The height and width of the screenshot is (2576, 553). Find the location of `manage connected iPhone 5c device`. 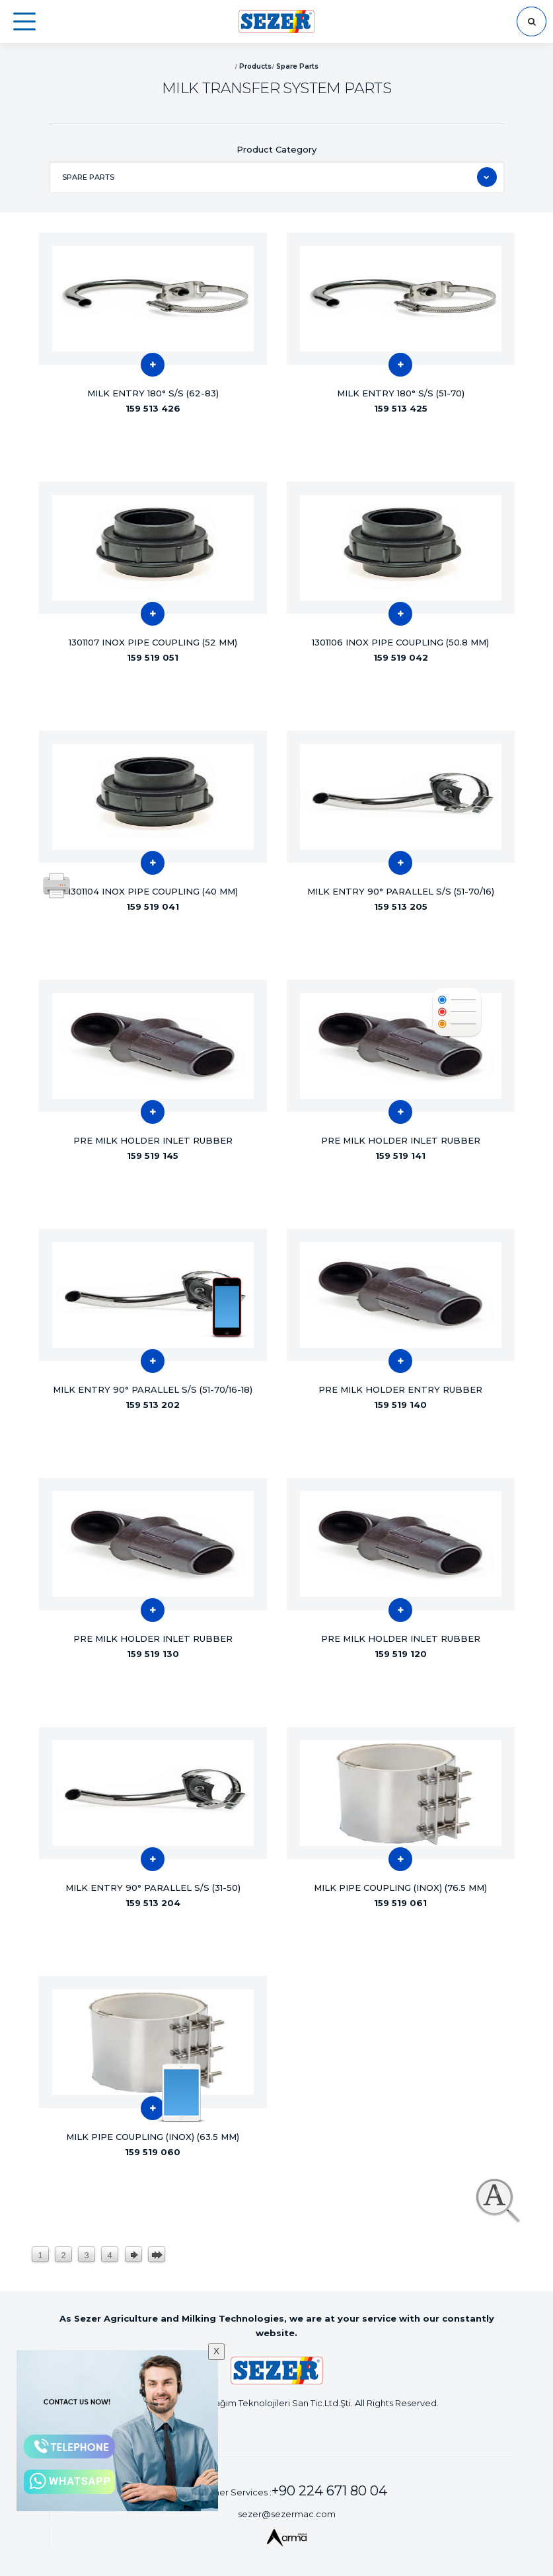

manage connected iPhone 5c device is located at coordinates (227, 1307).